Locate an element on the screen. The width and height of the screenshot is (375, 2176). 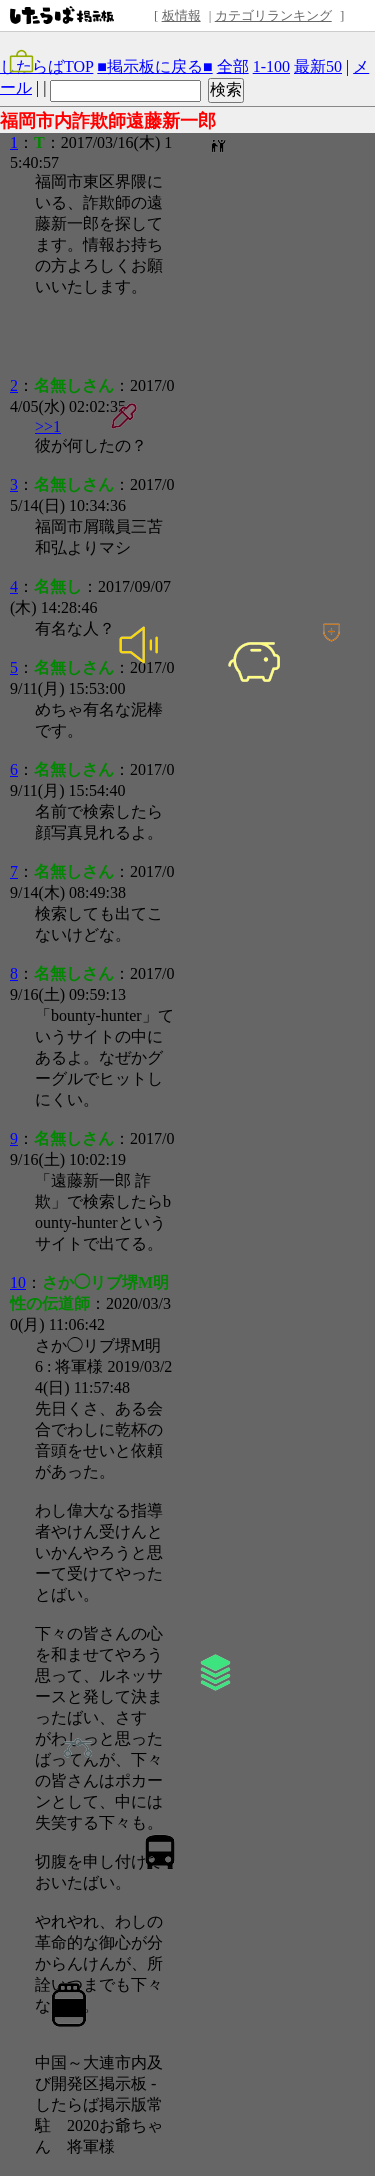
view product or ingredient details is located at coordinates (69, 2005).